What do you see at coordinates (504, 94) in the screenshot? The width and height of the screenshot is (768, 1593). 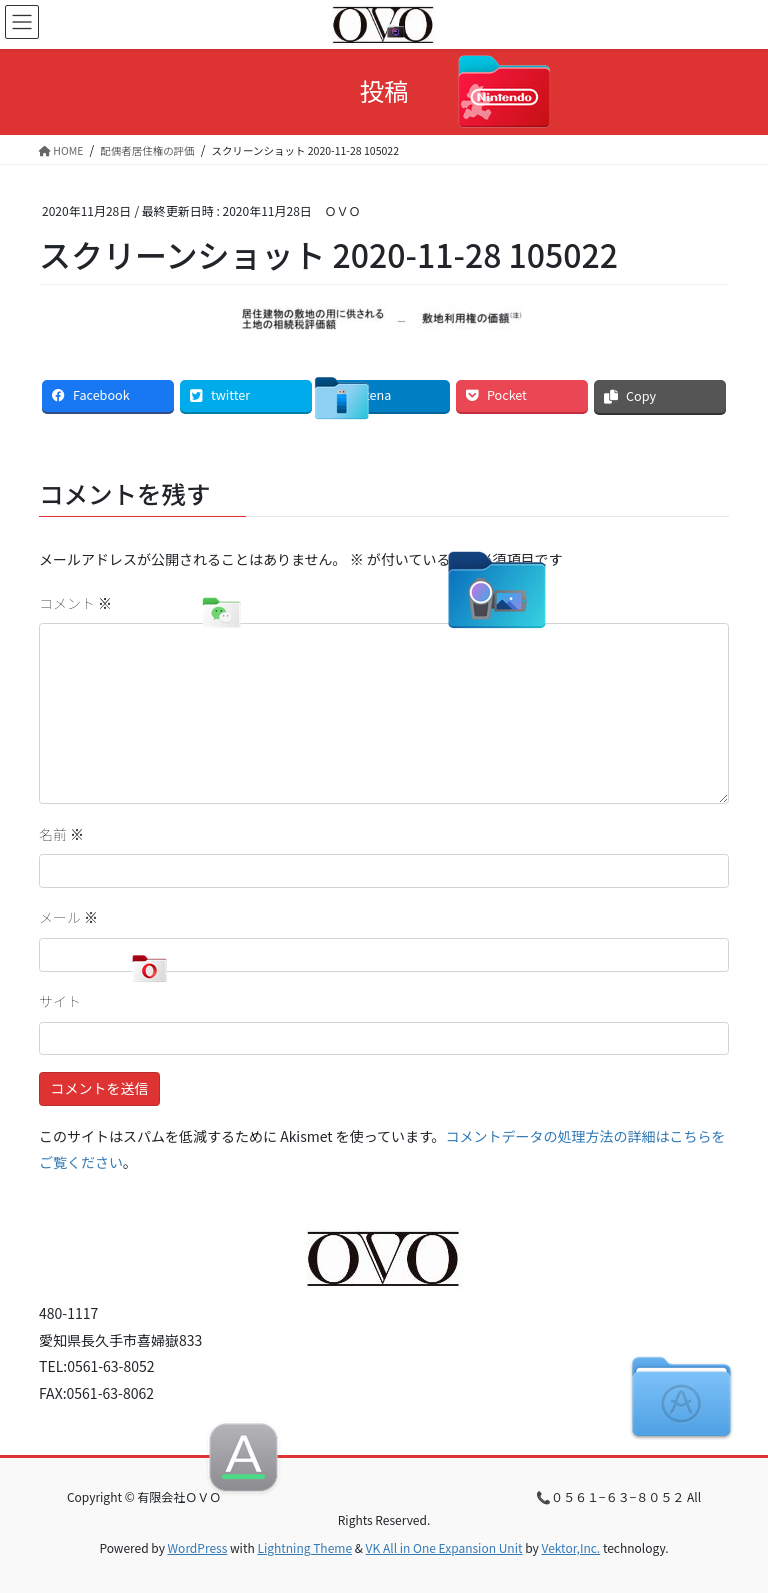 I see `open folder containing Nintendo games or files` at bounding box center [504, 94].